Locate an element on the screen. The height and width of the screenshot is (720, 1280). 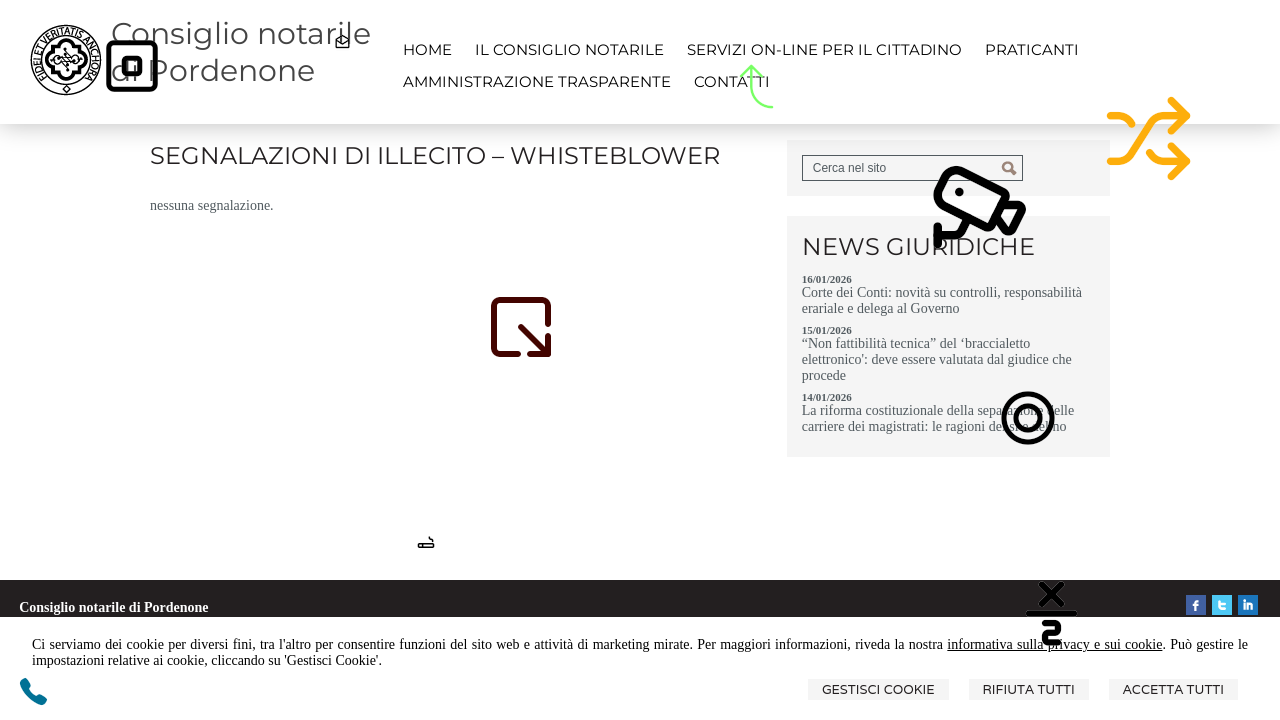
expand content to full screen is located at coordinates (521, 327).